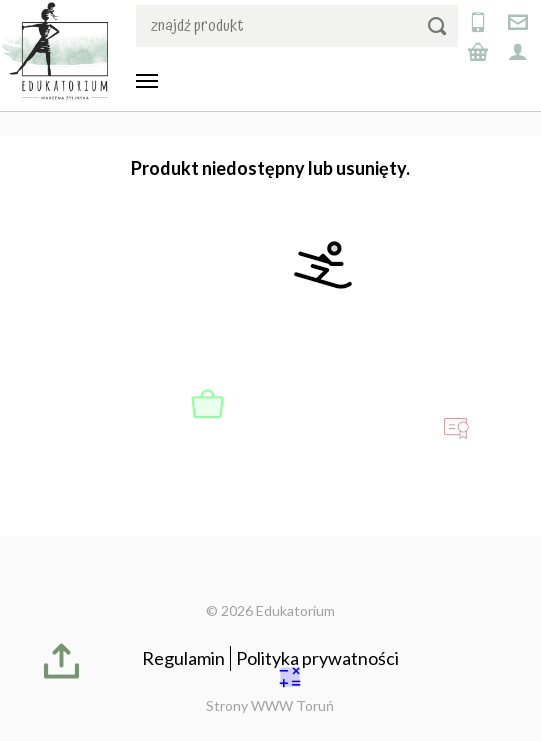  What do you see at coordinates (290, 677) in the screenshot?
I see `open calculator or math tools` at bounding box center [290, 677].